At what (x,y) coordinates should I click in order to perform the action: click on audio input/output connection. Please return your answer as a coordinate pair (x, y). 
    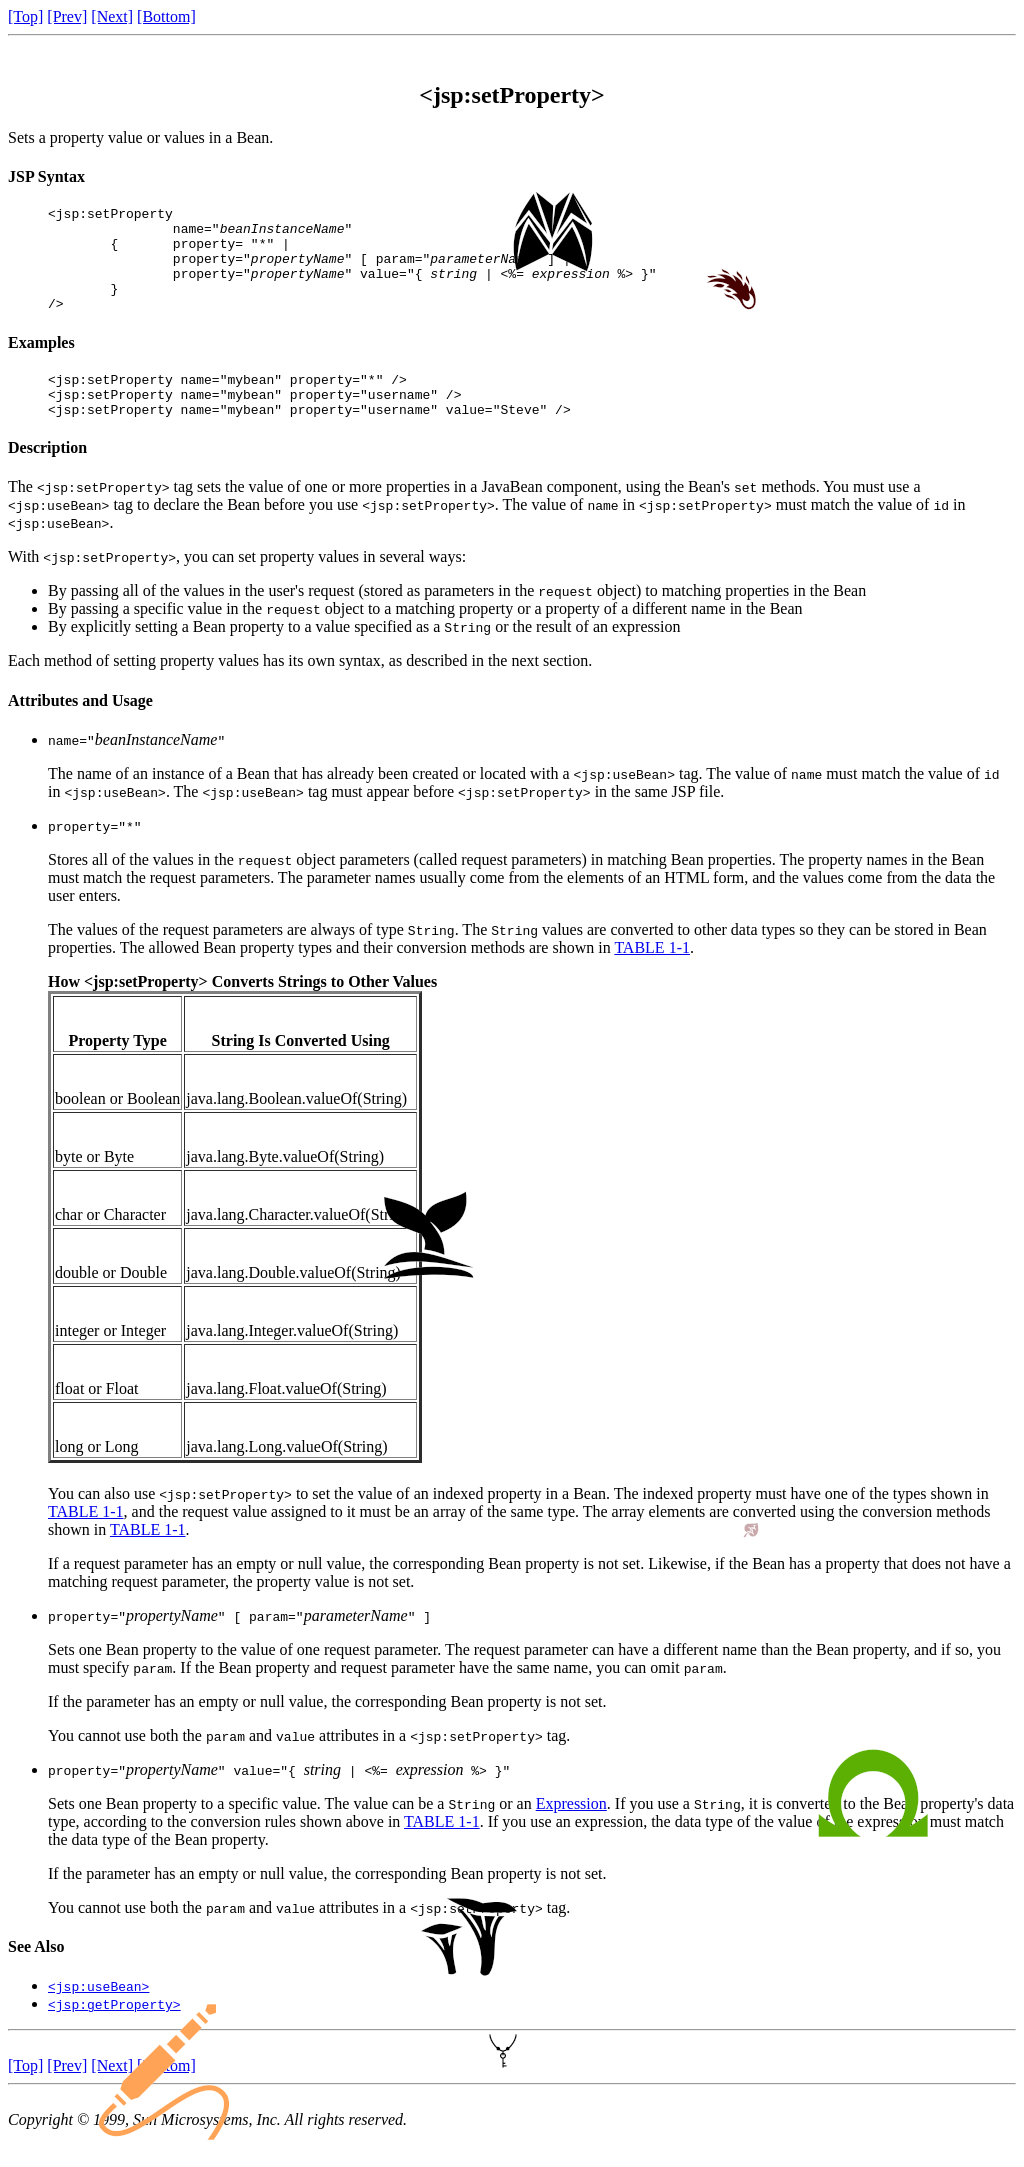
    Looking at the image, I should click on (164, 2071).